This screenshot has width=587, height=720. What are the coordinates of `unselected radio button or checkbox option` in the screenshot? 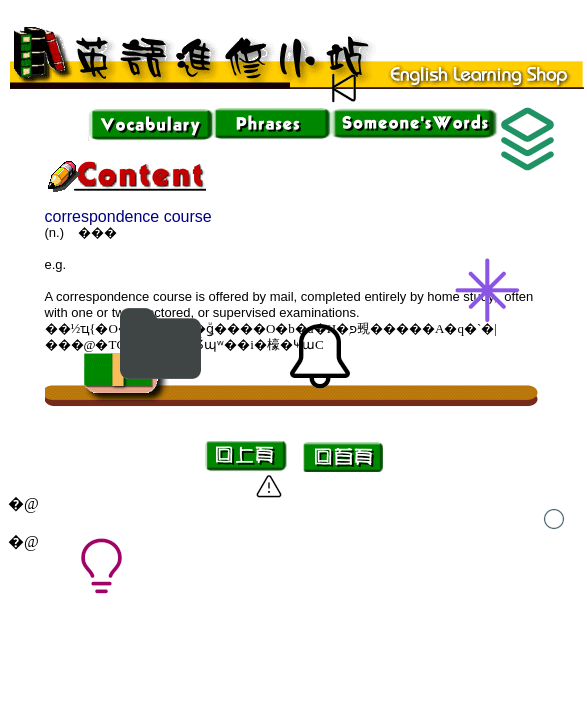 It's located at (554, 519).